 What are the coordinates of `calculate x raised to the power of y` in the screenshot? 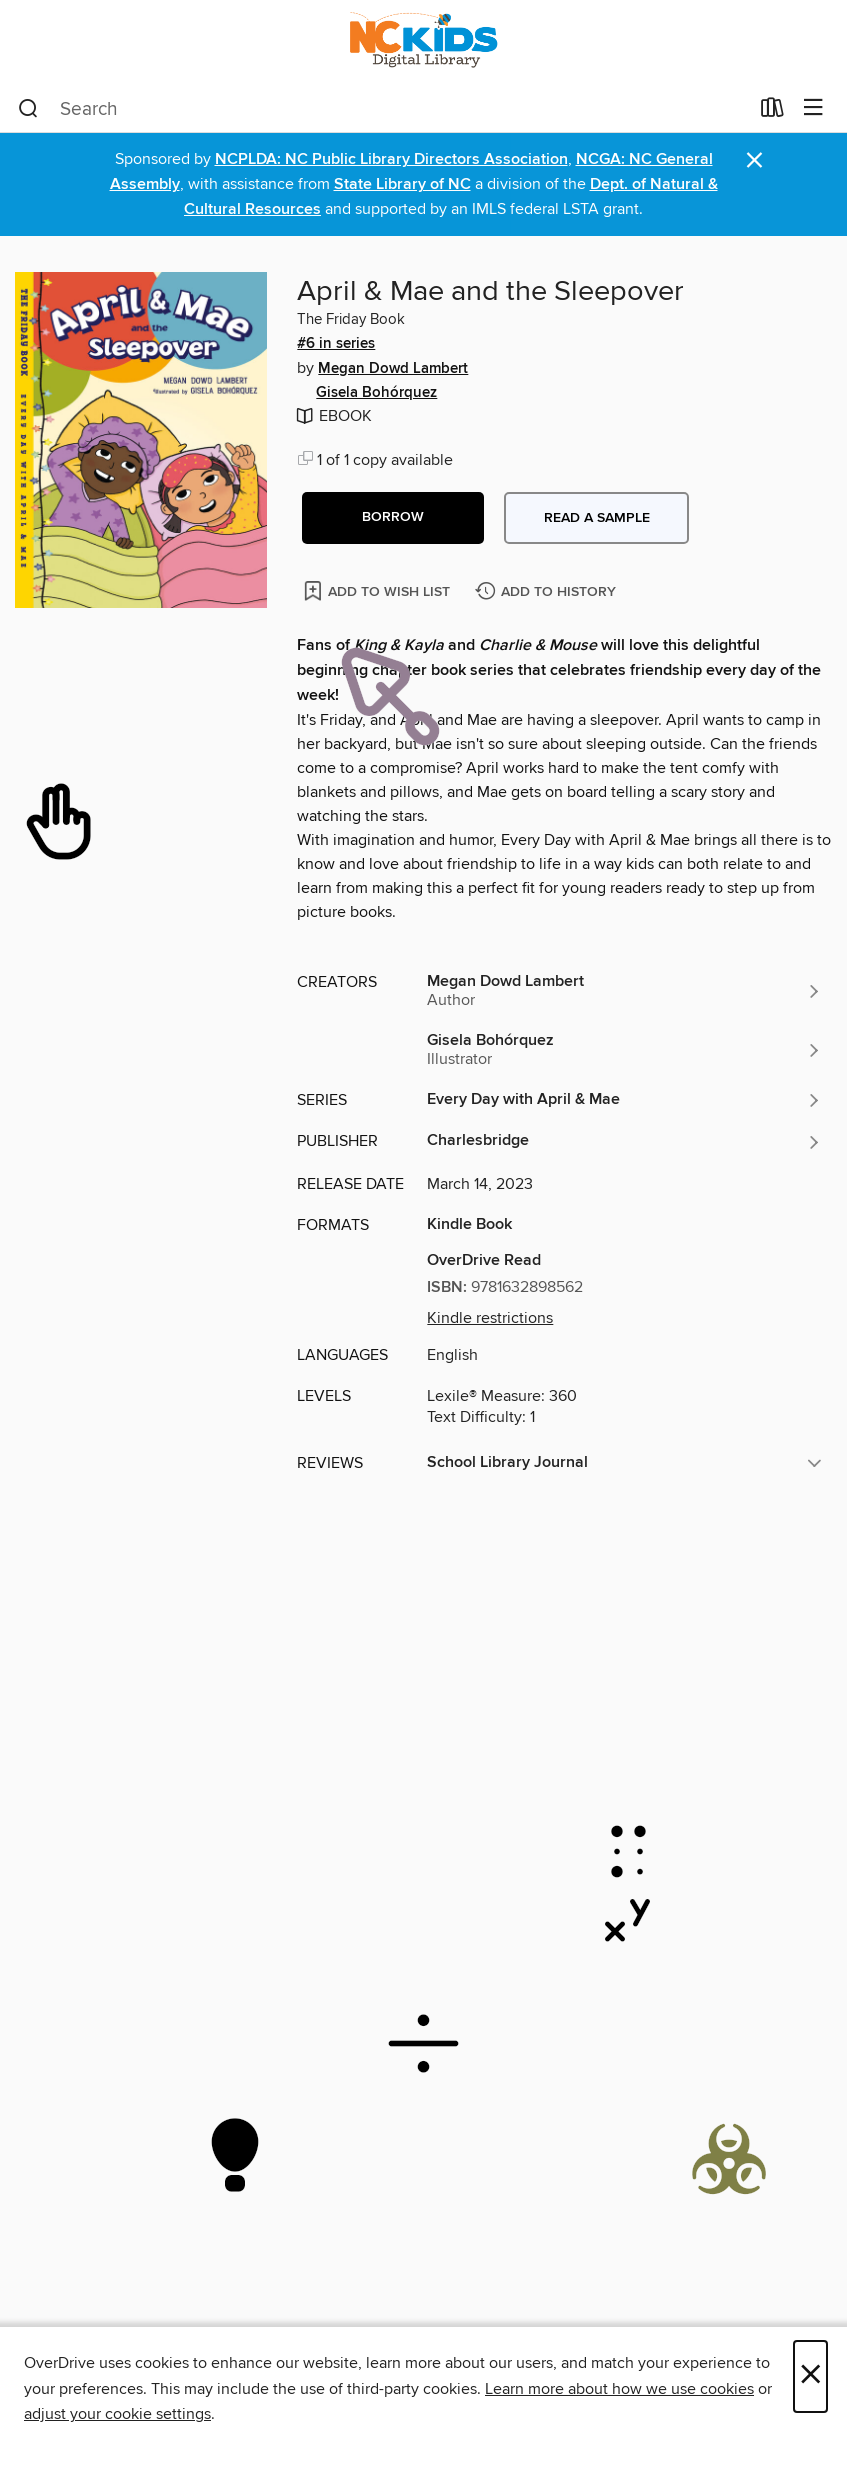 It's located at (625, 1924).